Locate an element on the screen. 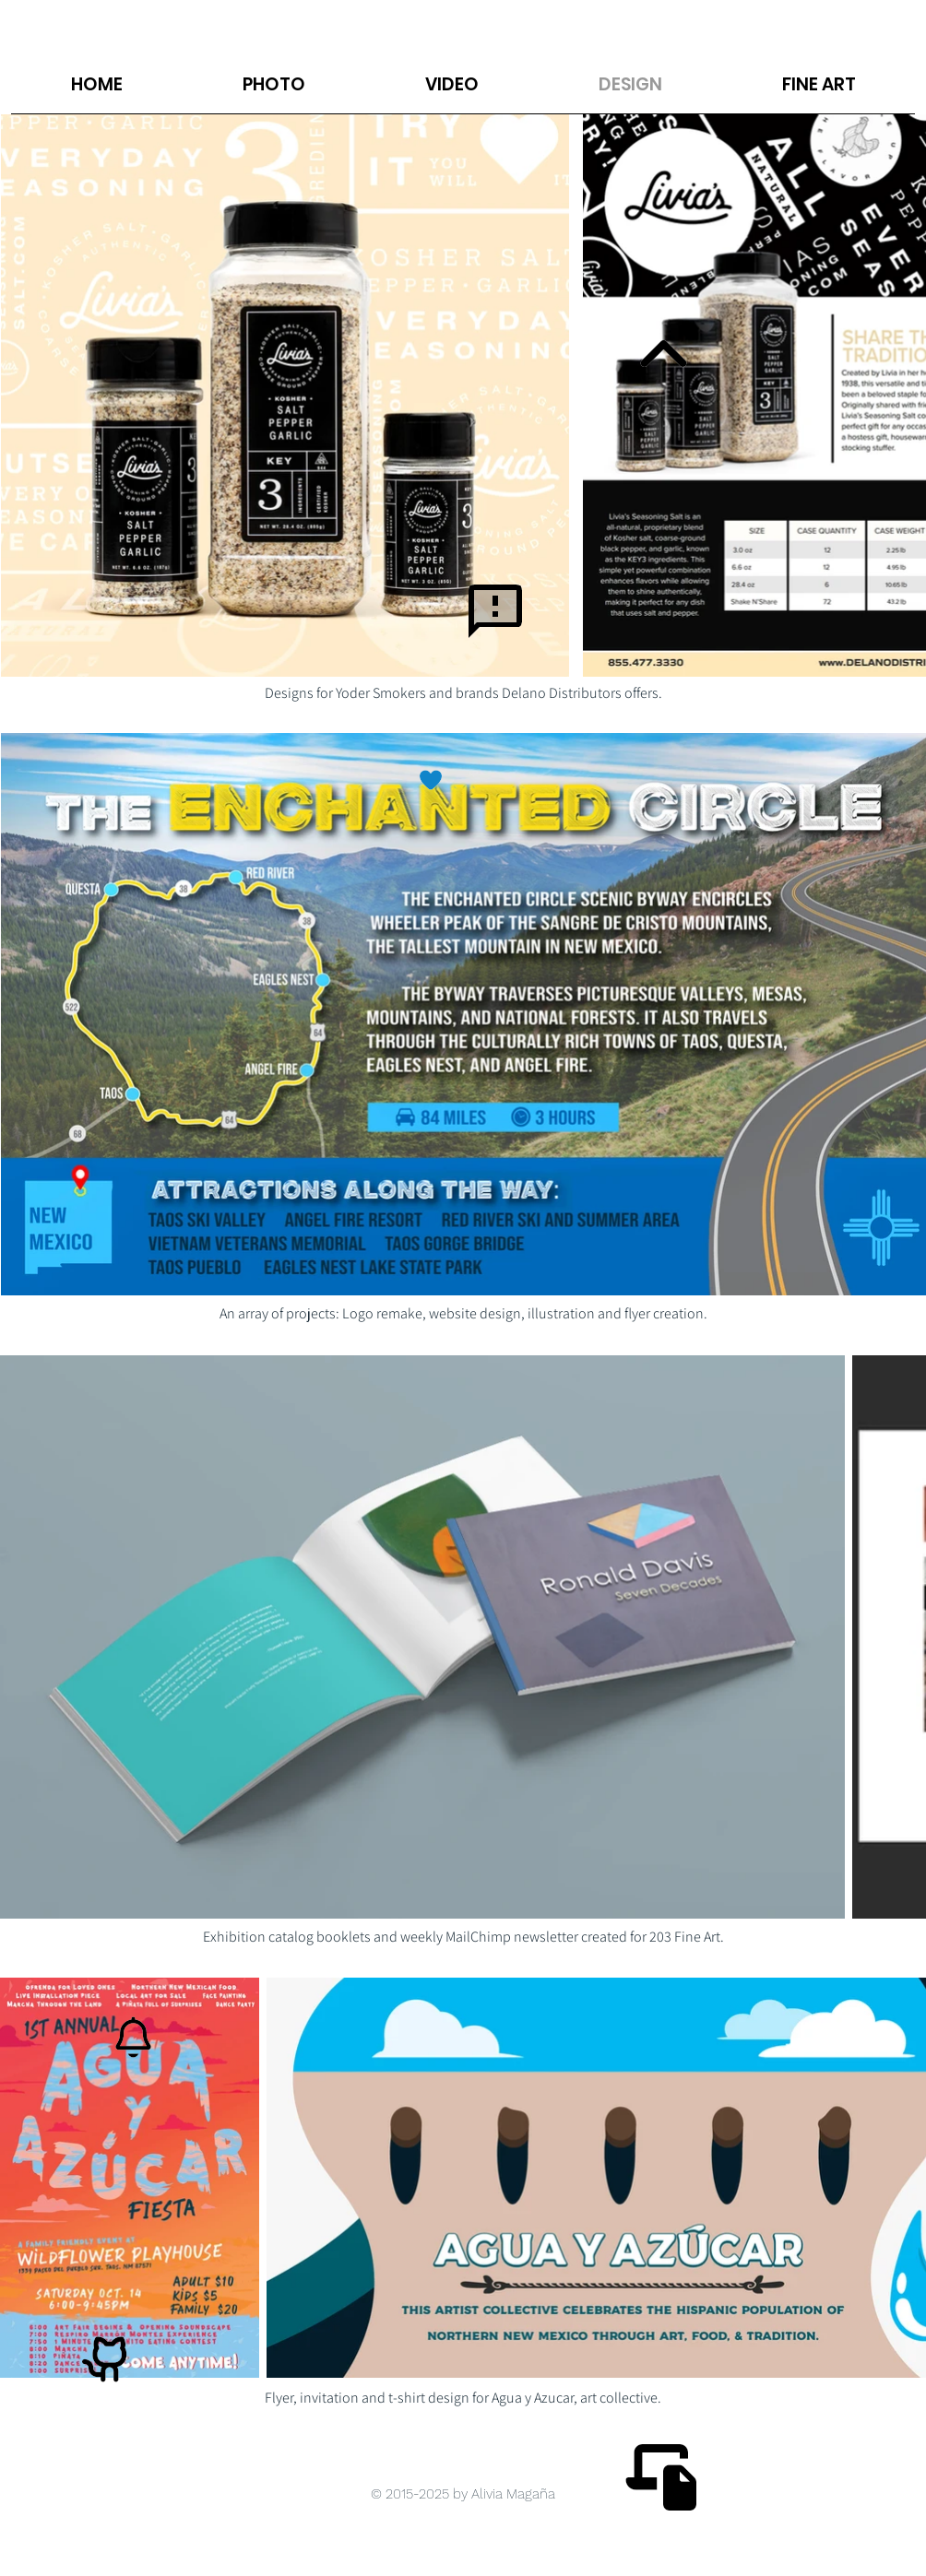 The width and height of the screenshot is (926, 2576). view notifications is located at coordinates (133, 2037).